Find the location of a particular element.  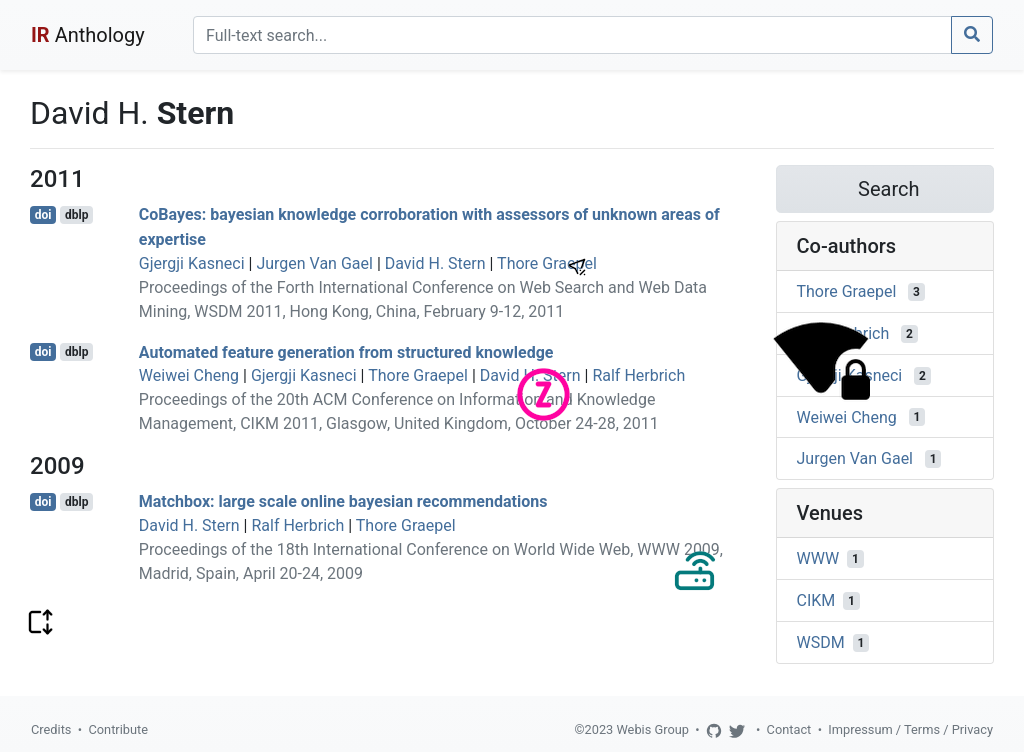

indicates z-index or layer ordering controls is located at coordinates (543, 394).